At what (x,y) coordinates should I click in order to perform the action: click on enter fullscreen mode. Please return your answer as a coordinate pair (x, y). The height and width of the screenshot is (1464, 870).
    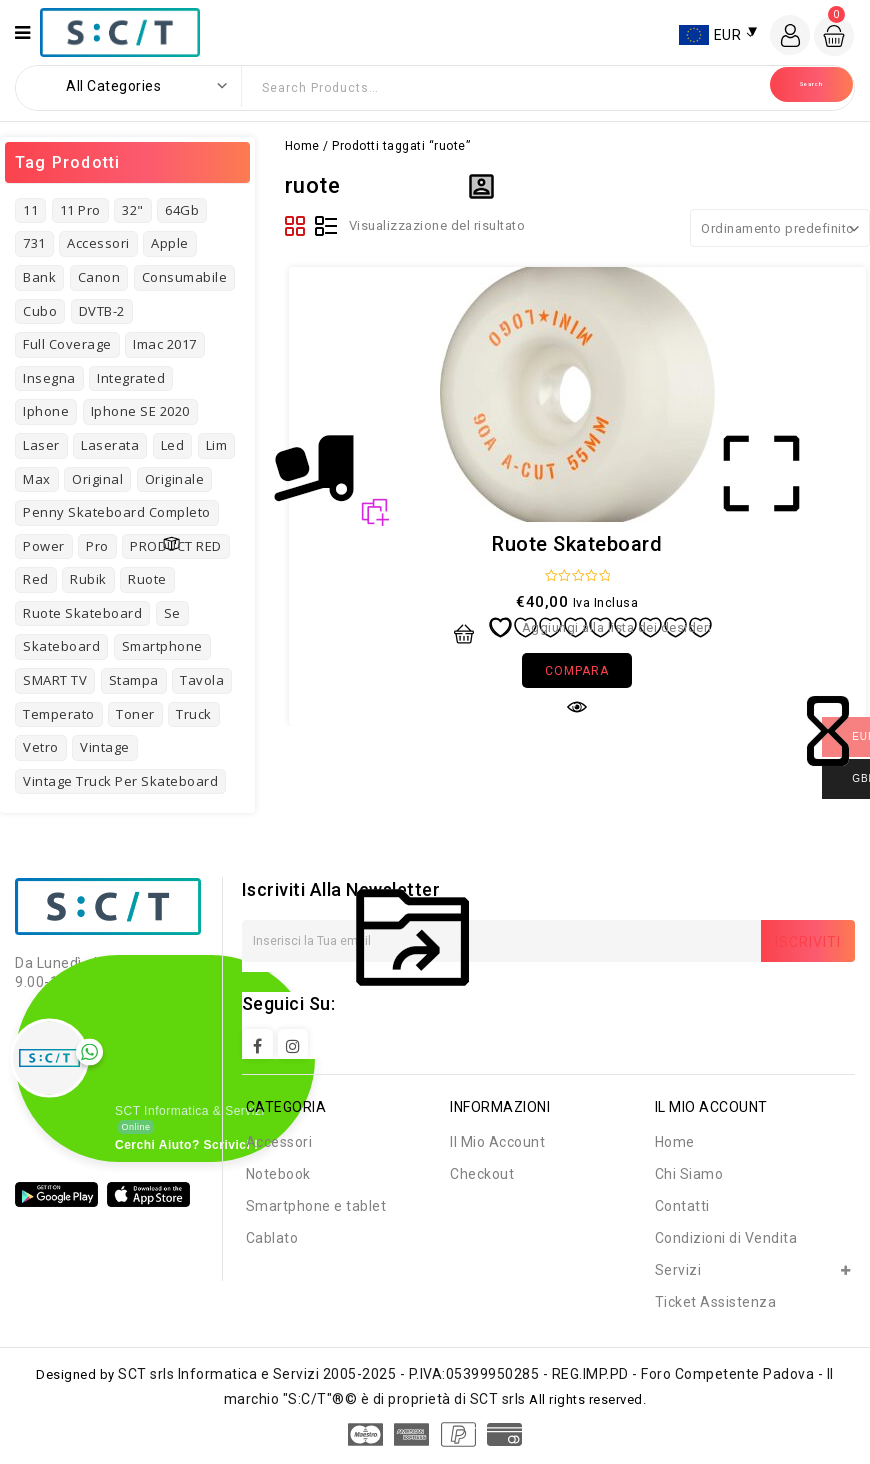
    Looking at the image, I should click on (761, 473).